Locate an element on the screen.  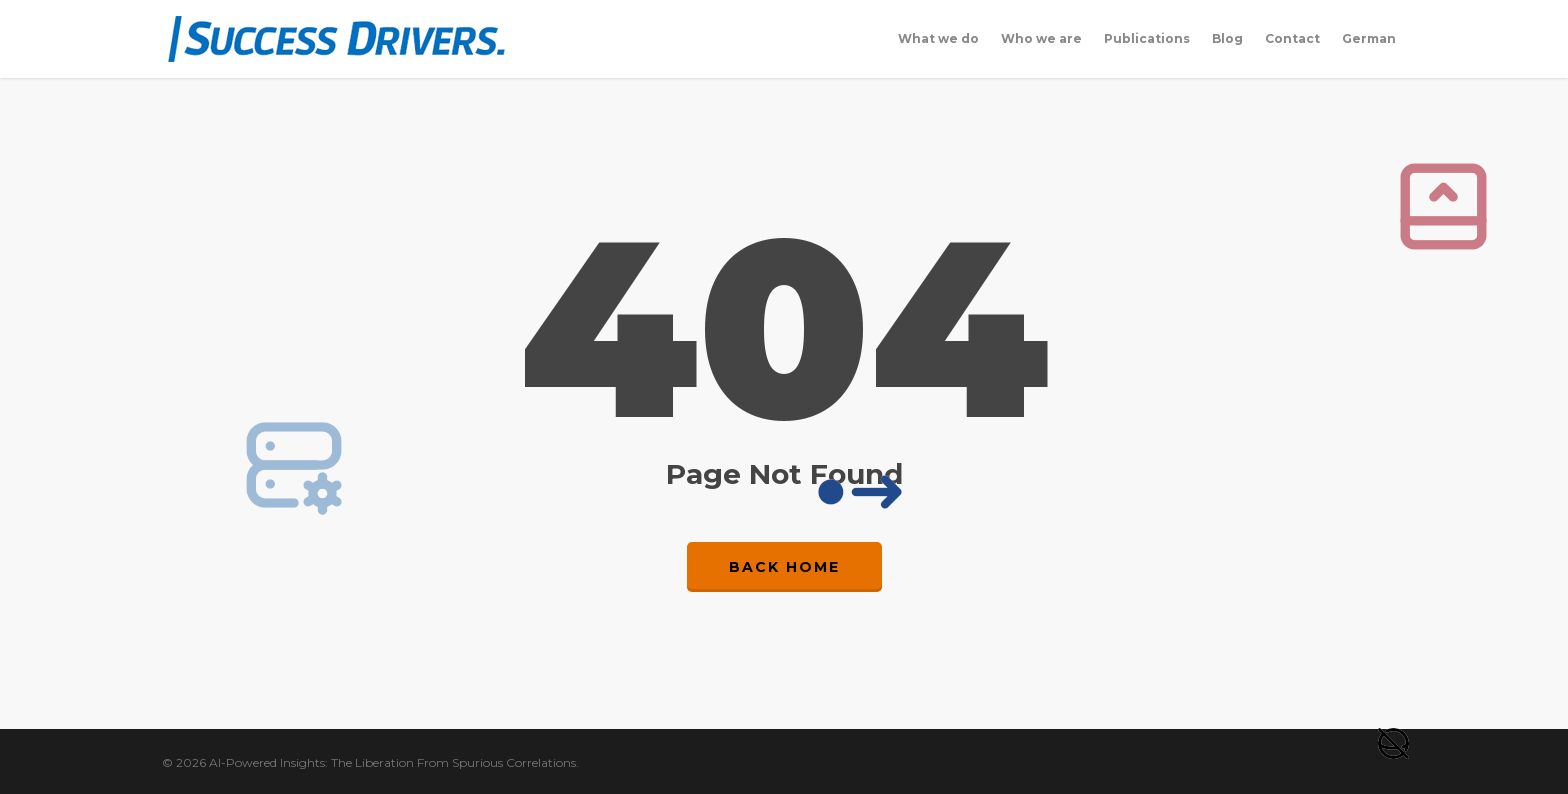
access server configuration settings is located at coordinates (294, 465).